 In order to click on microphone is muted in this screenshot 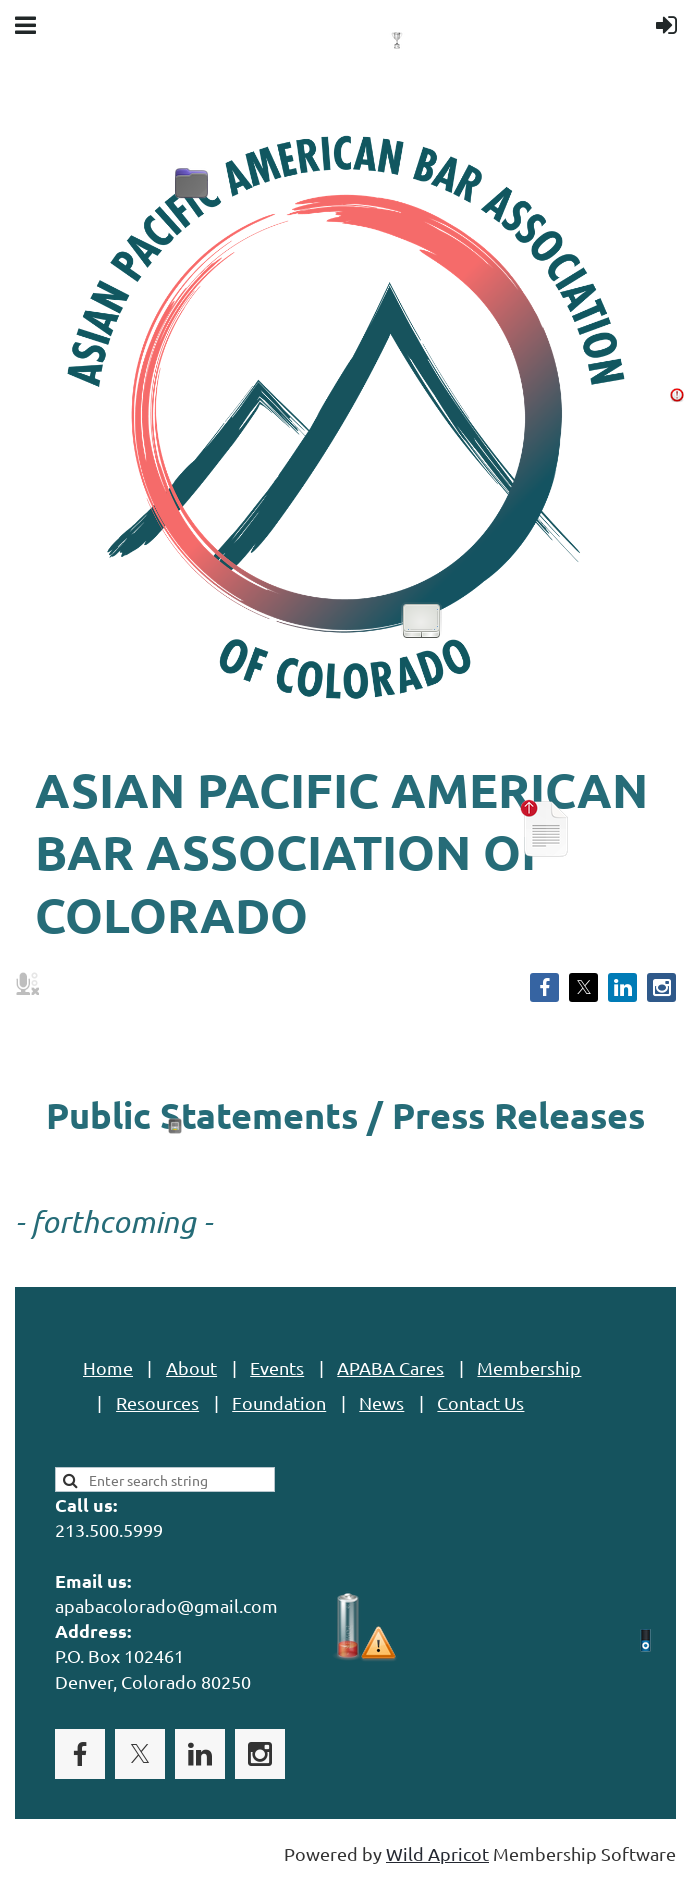, I will do `click(27, 983)`.